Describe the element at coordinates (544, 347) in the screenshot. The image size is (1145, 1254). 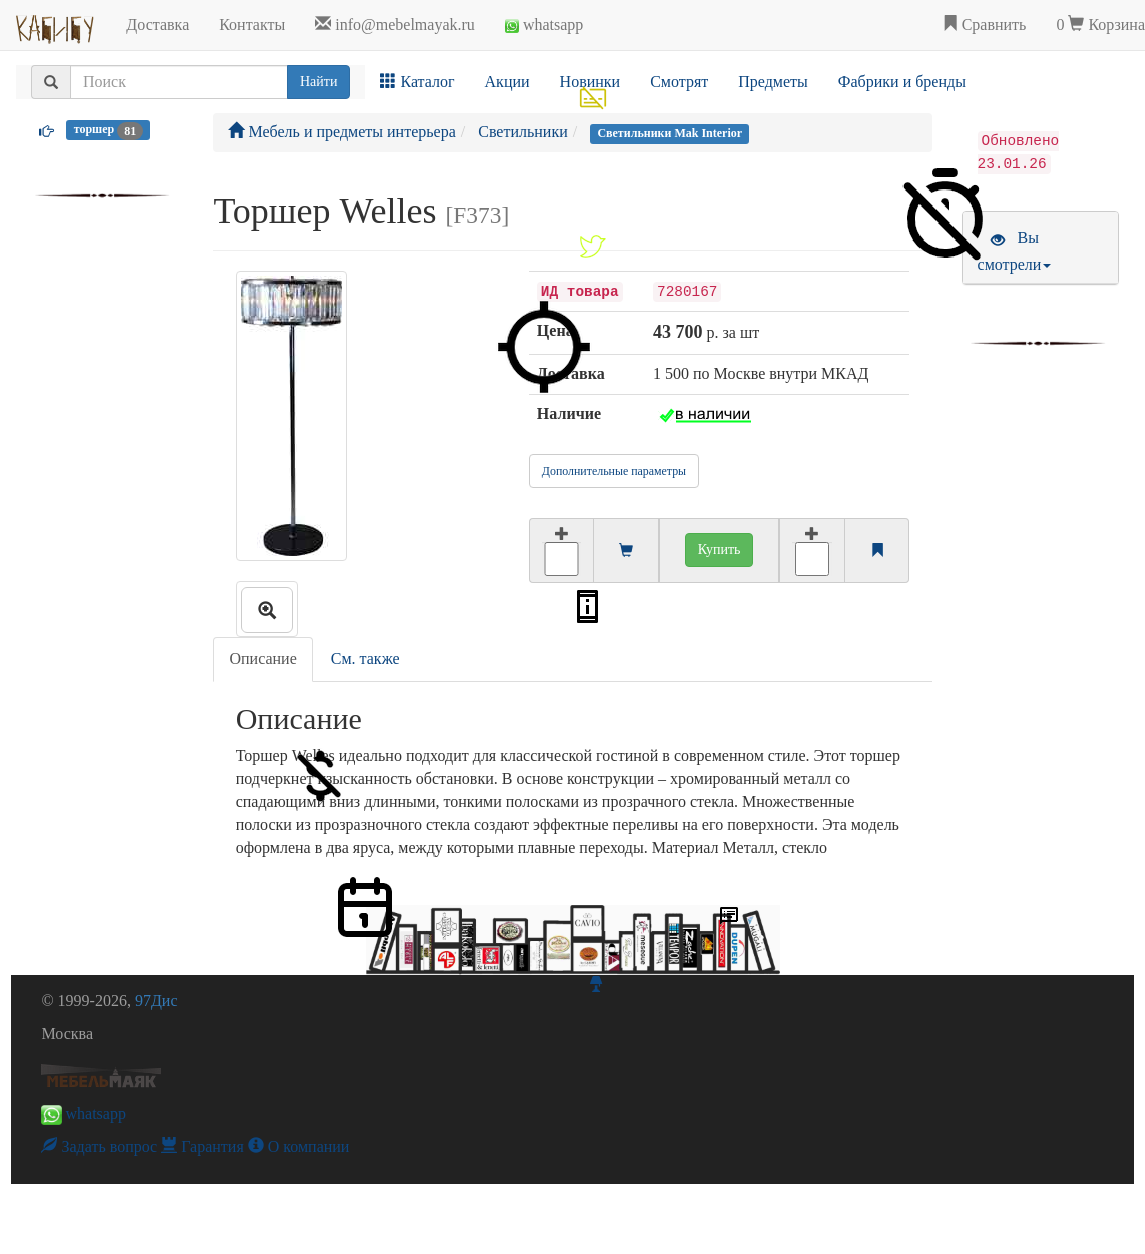
I see `GPS signal is searching or not yet locked` at that location.